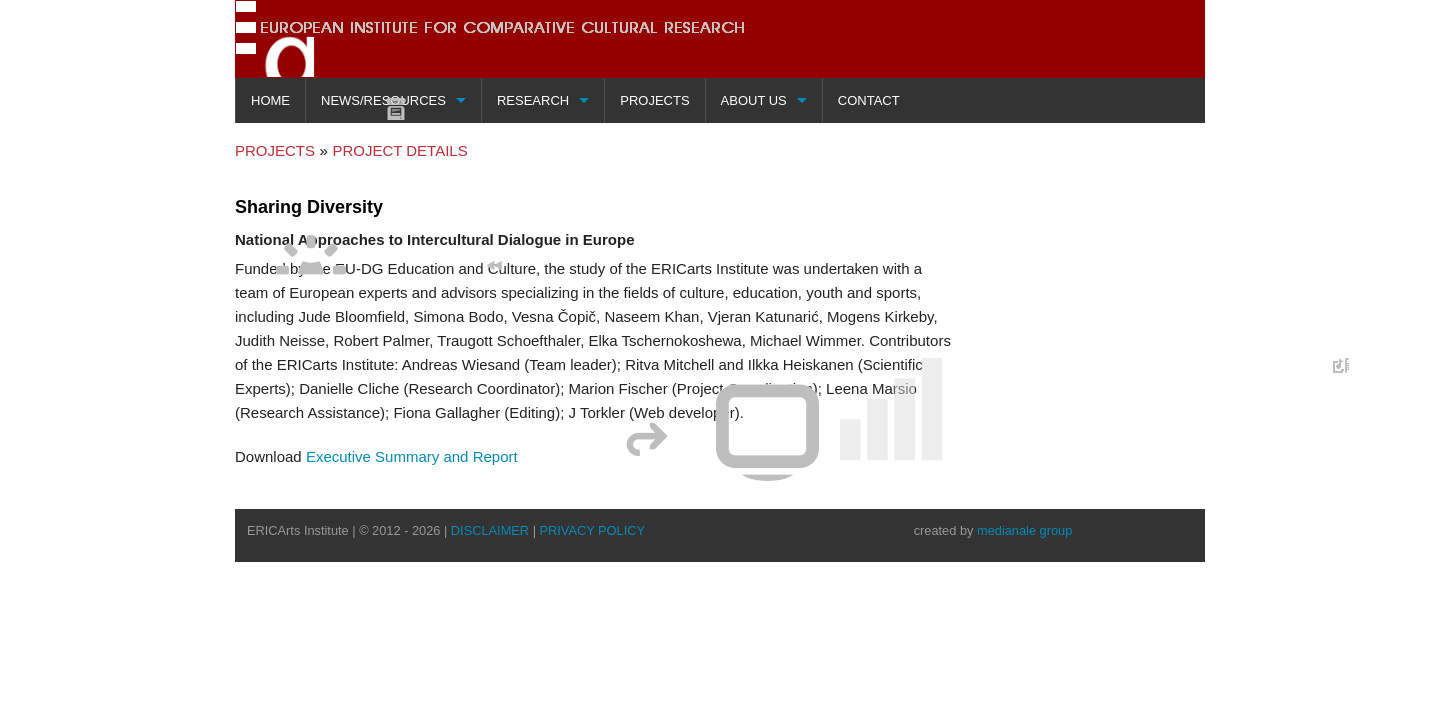  What do you see at coordinates (646, 439) in the screenshot?
I see `redo last undone action` at bounding box center [646, 439].